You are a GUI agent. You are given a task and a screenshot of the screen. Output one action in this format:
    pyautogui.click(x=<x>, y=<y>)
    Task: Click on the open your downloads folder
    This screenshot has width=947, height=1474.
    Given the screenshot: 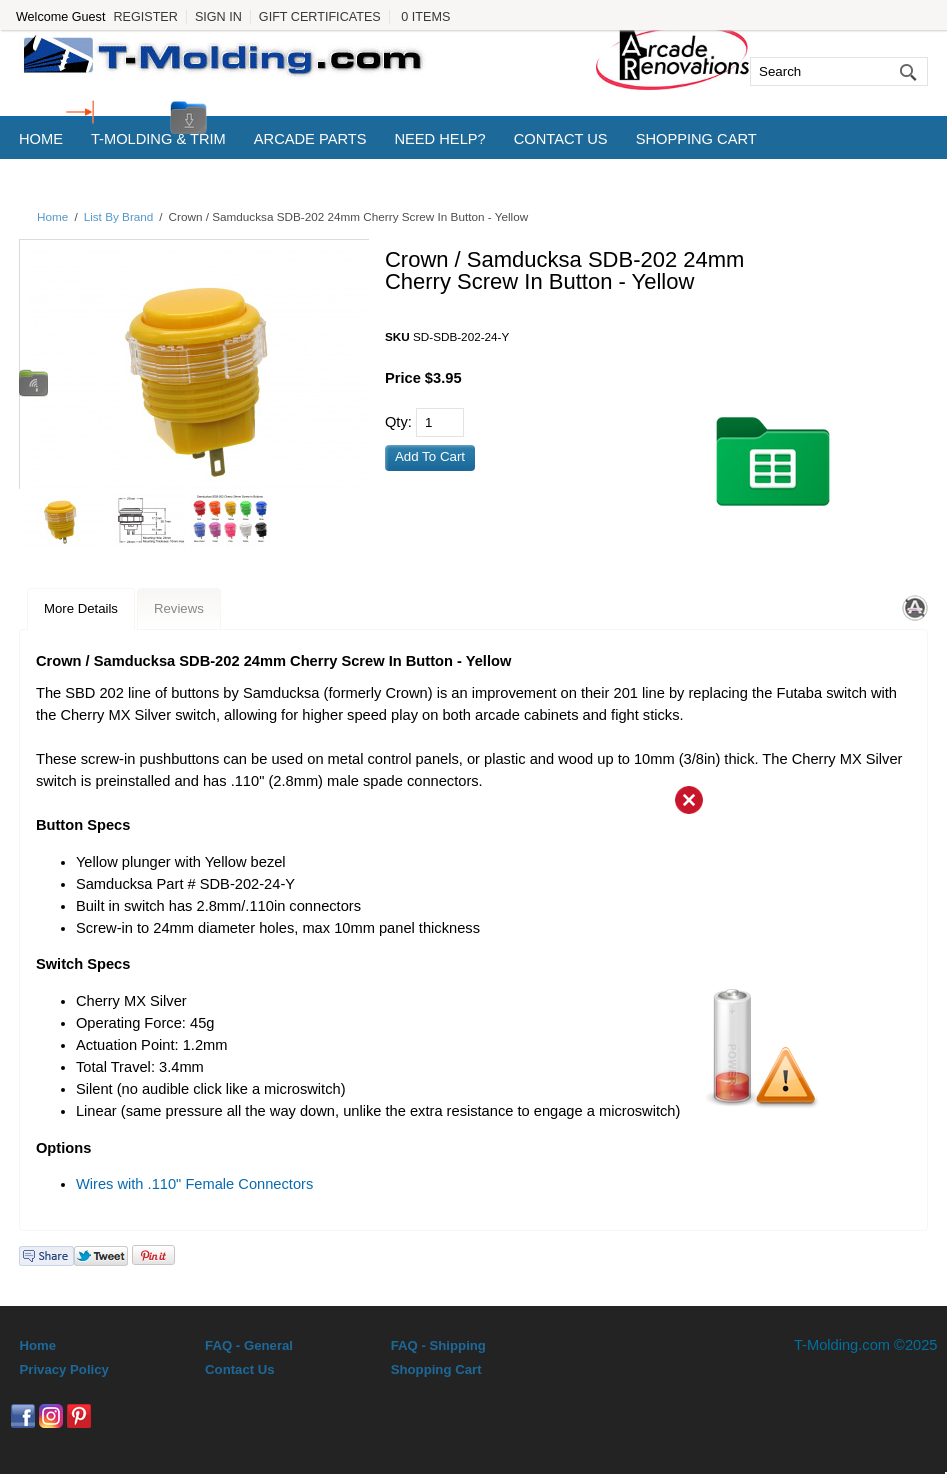 What is the action you would take?
    pyautogui.click(x=188, y=117)
    